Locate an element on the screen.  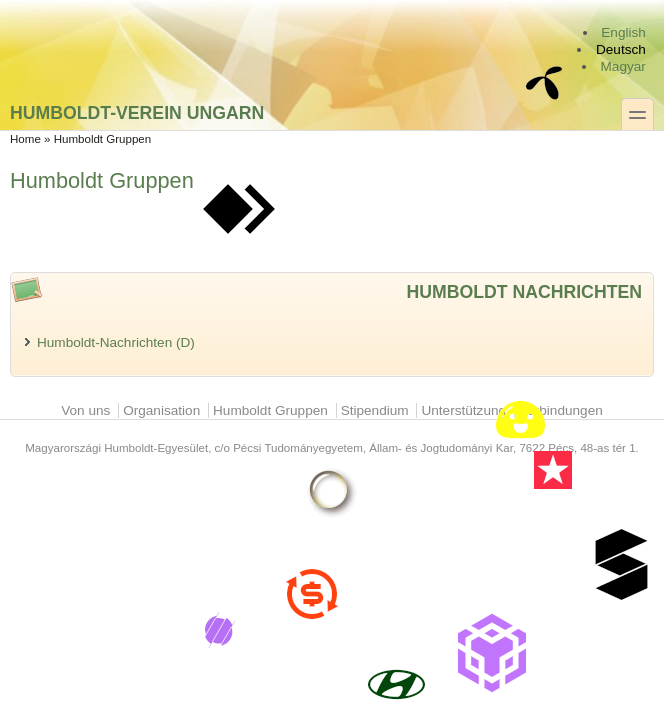
currency exchange or conversion is located at coordinates (312, 594).